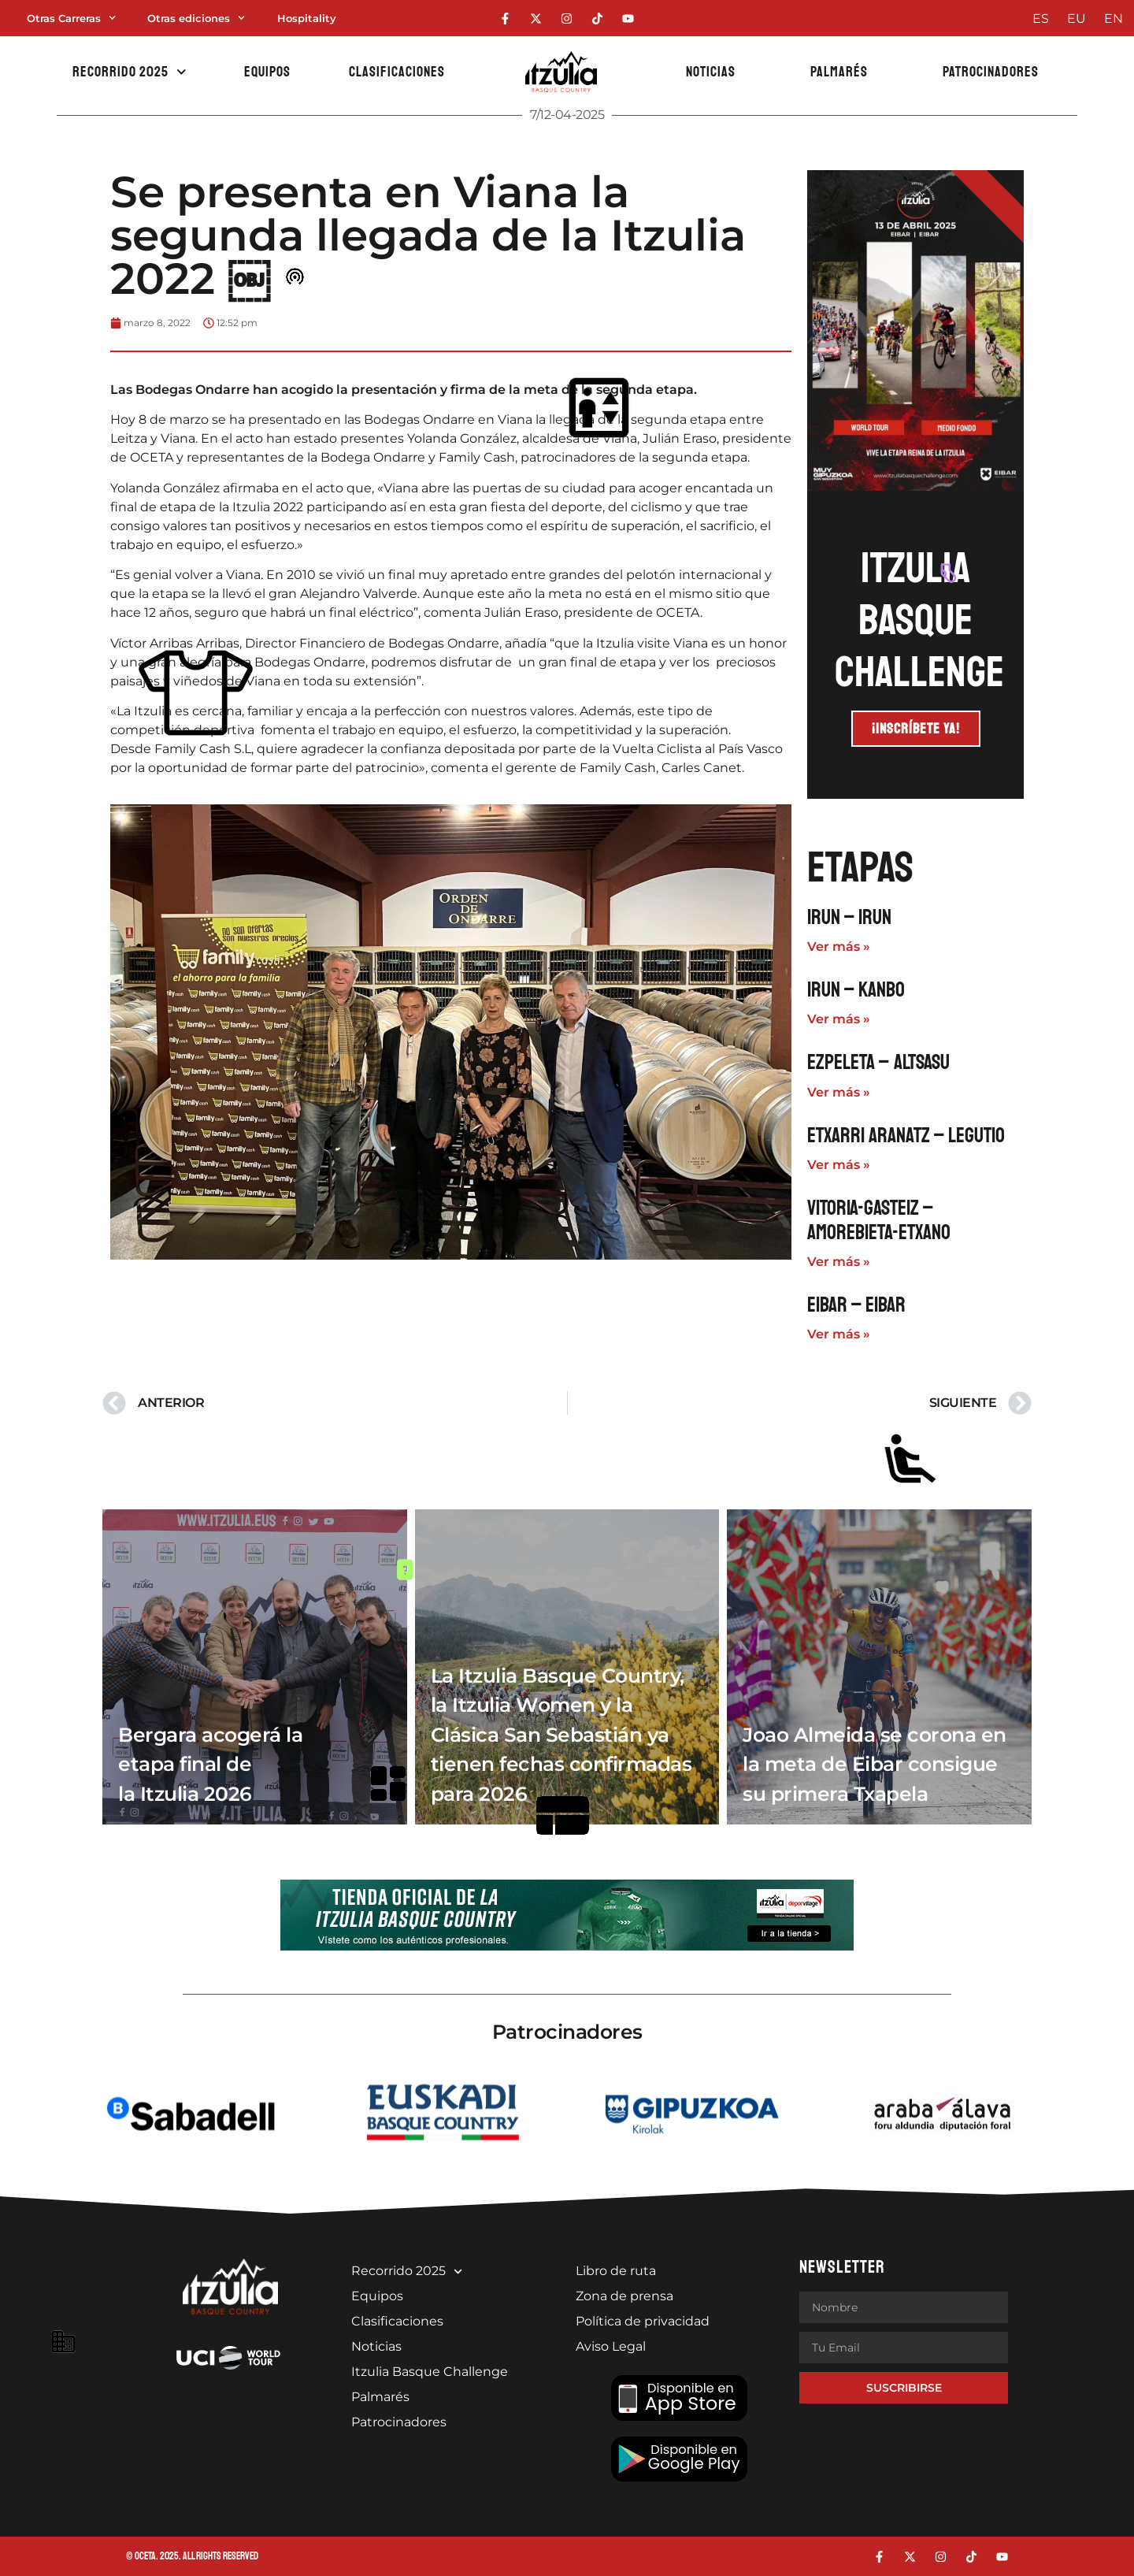  I want to click on access the dashboard overview, so click(388, 1784).